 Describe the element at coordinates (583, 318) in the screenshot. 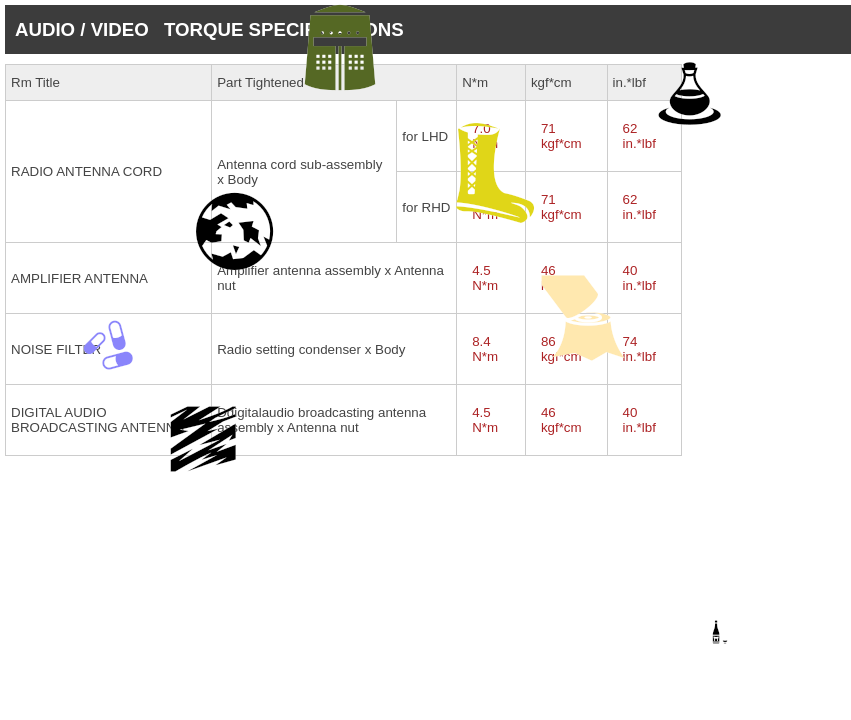

I see `logging or deforestation activity indicator` at that location.